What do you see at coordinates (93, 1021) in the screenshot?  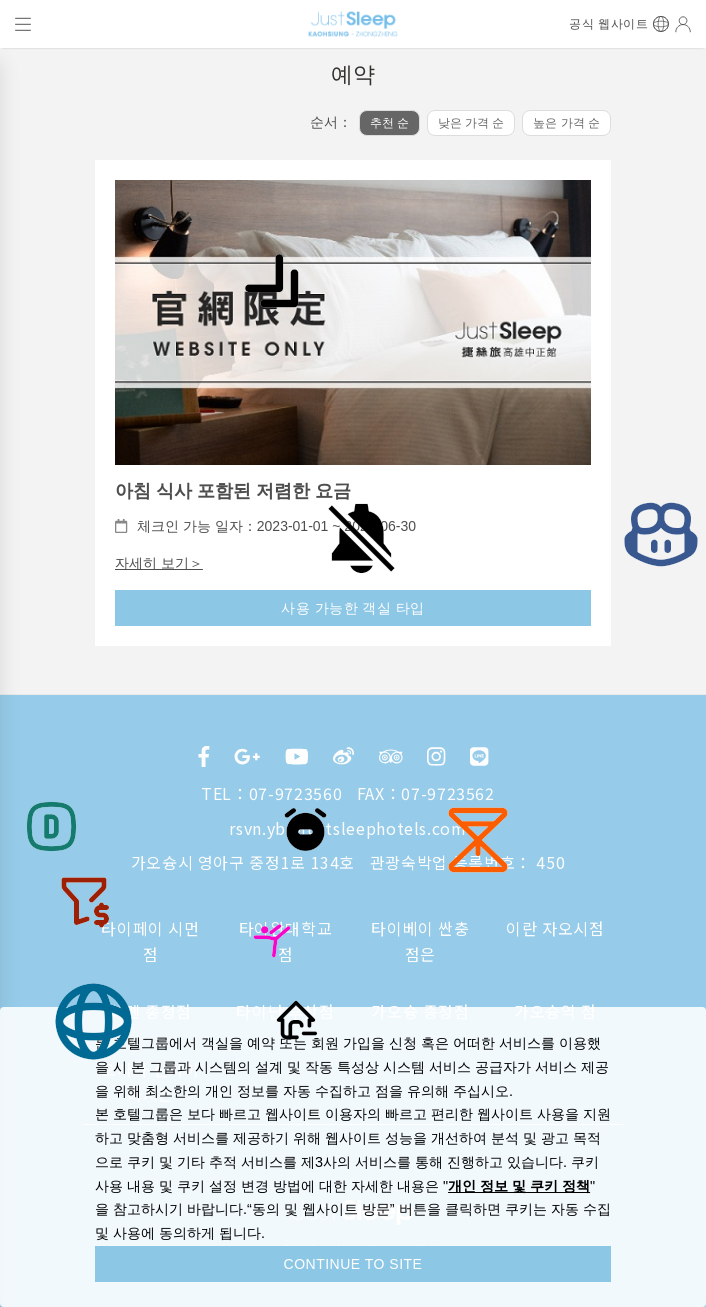 I see `view 360-degree panorama` at bounding box center [93, 1021].